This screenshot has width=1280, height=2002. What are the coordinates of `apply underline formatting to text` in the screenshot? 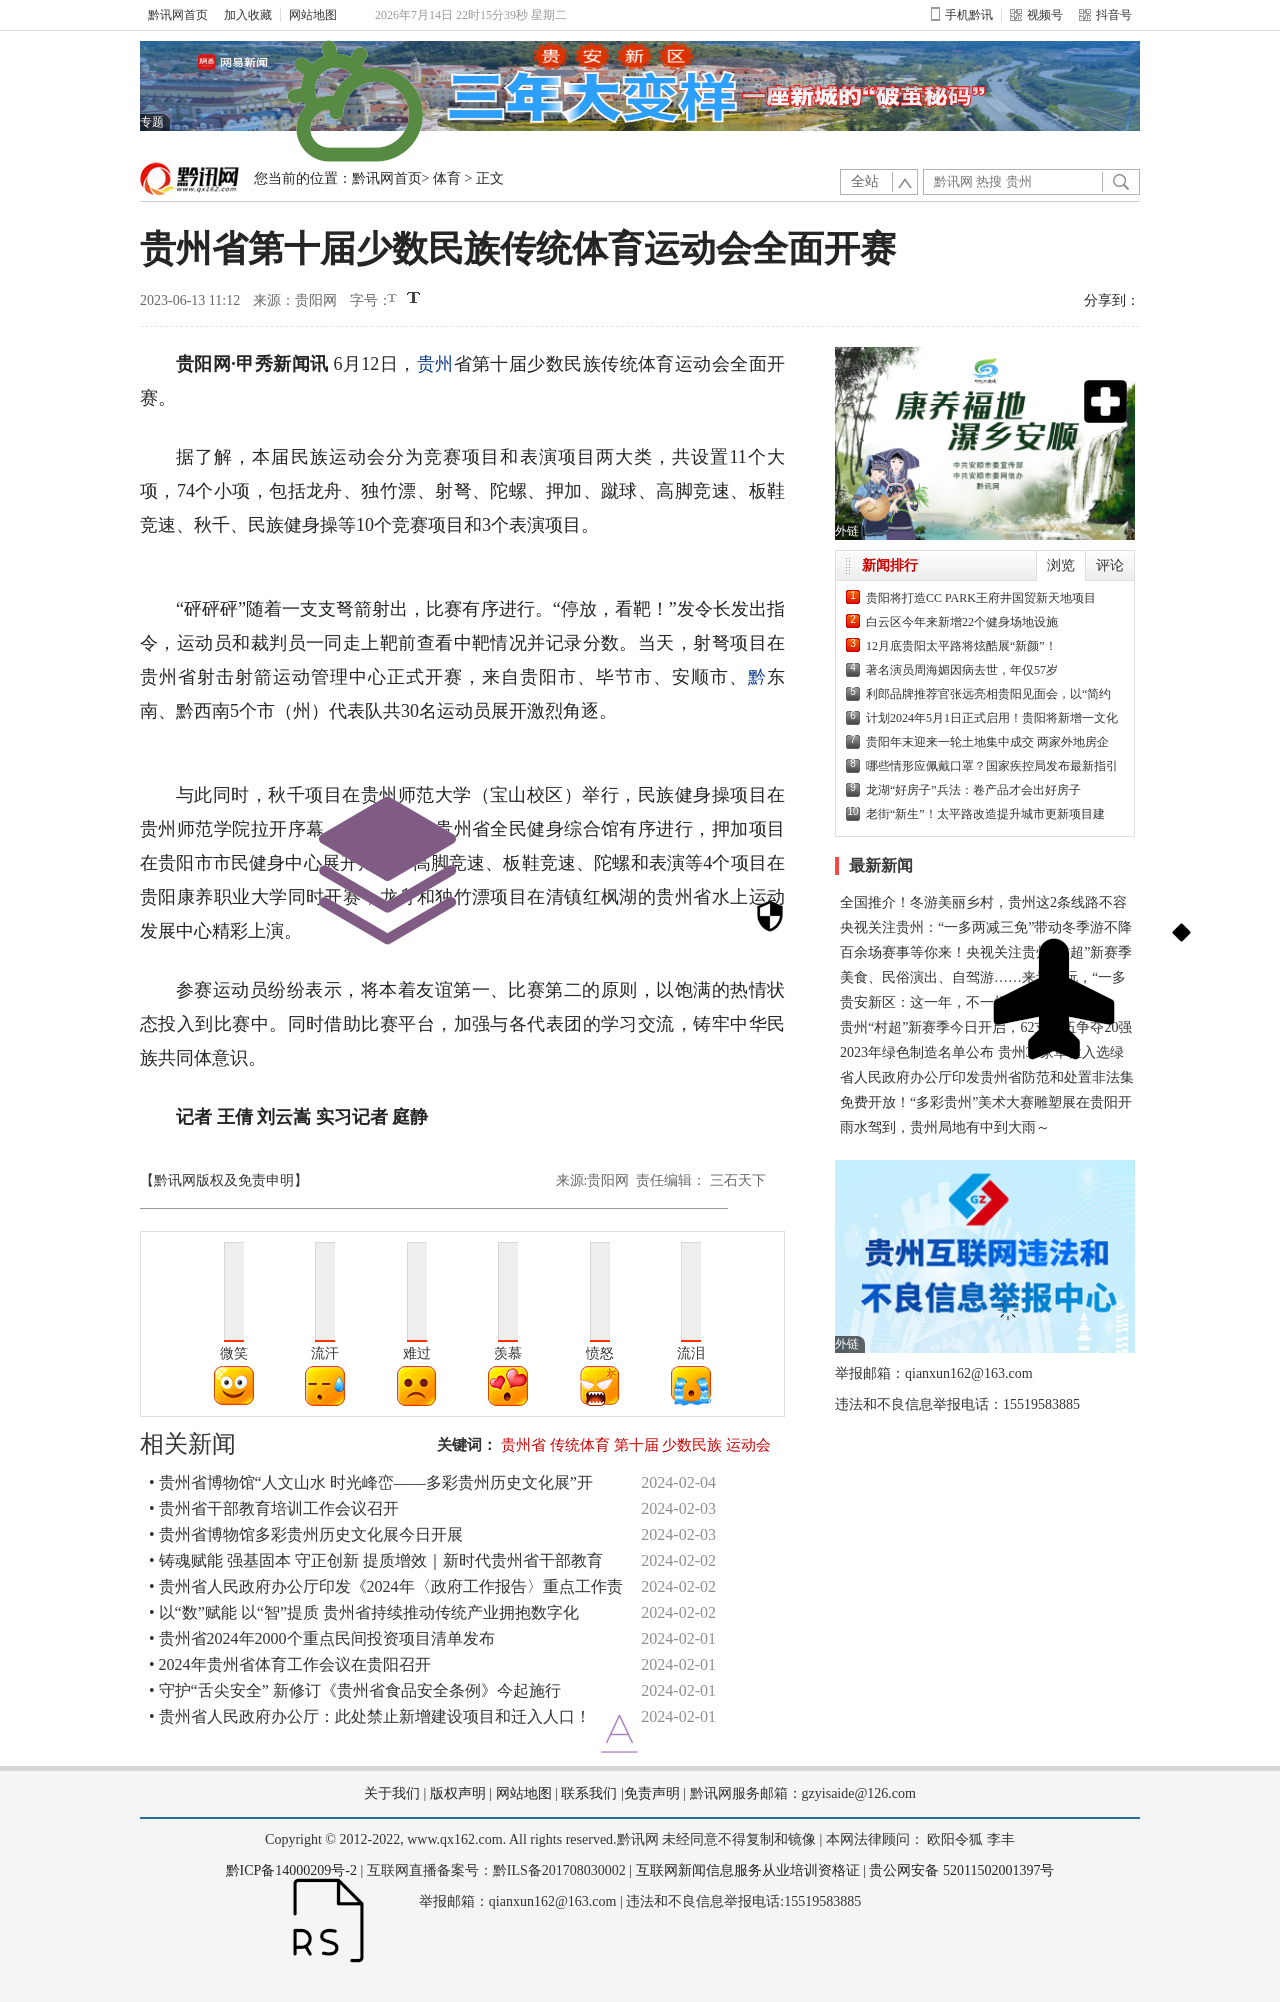 It's located at (619, 1734).